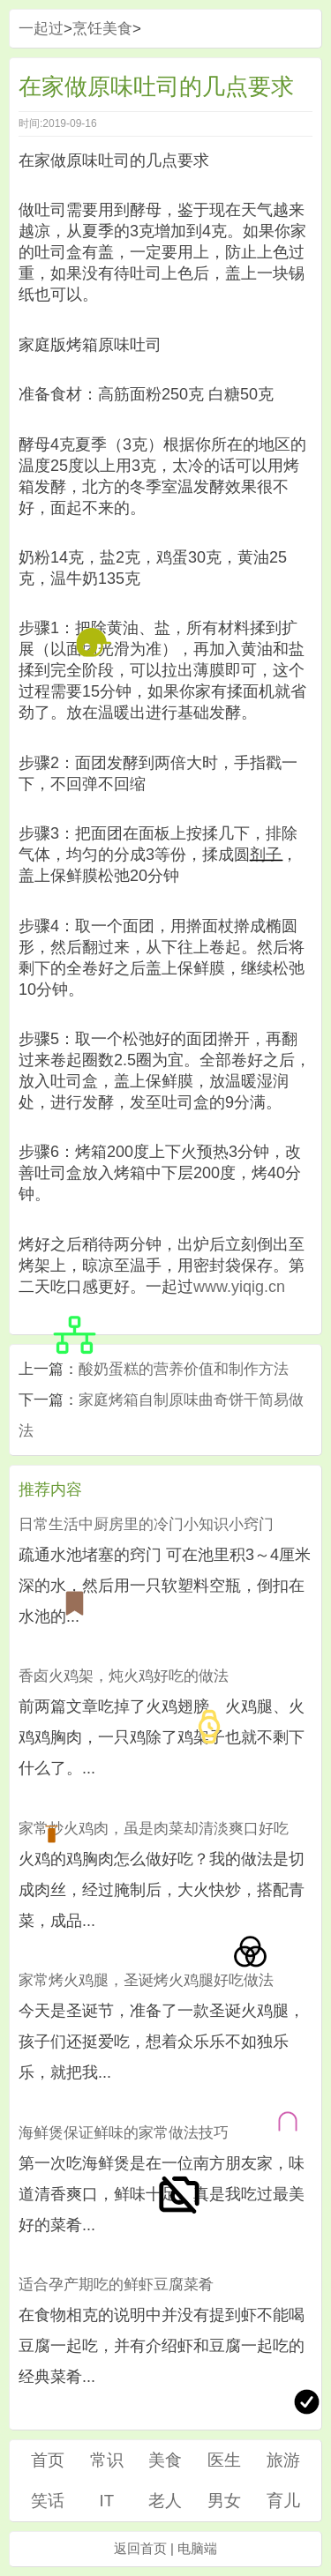 This screenshot has width=331, height=2576. I want to click on save item to bookmarks, so click(74, 1602).